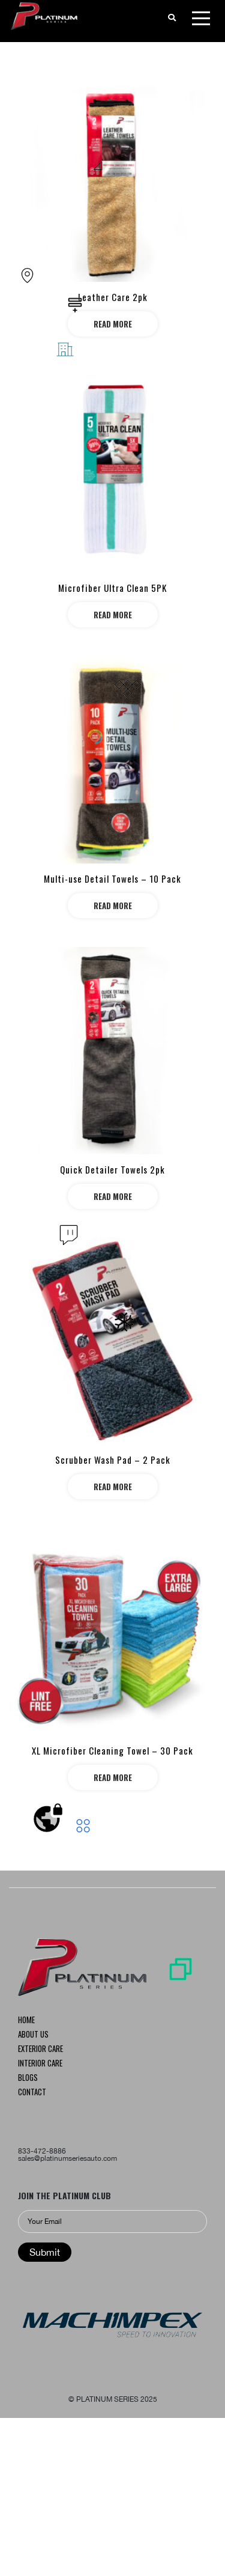 The image size is (225, 2576). Describe the element at coordinates (75, 304) in the screenshot. I see `add a new row below` at that location.